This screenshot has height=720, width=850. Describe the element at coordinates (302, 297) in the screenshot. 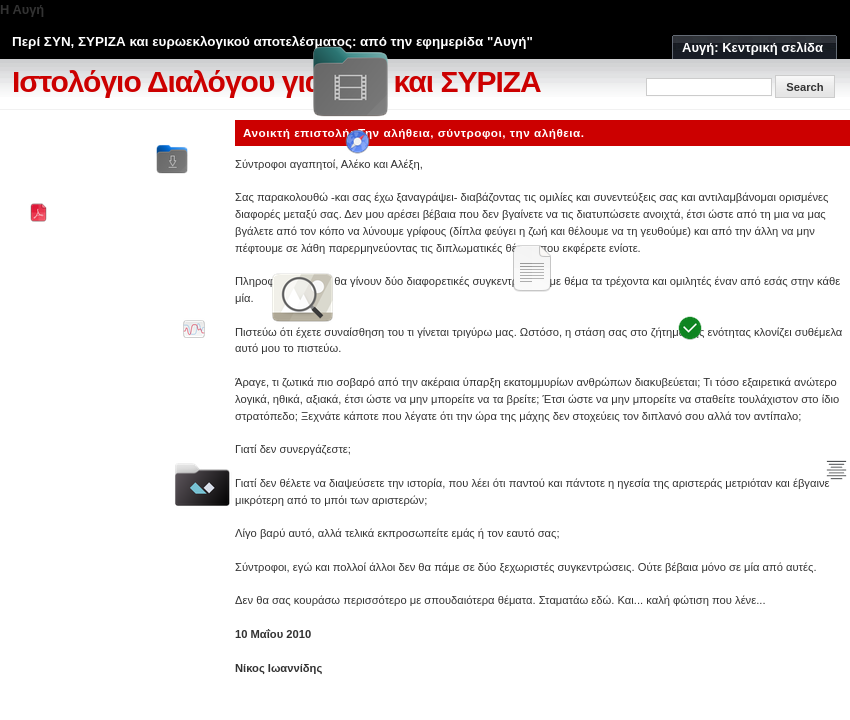

I see `open the image viewer application` at that location.